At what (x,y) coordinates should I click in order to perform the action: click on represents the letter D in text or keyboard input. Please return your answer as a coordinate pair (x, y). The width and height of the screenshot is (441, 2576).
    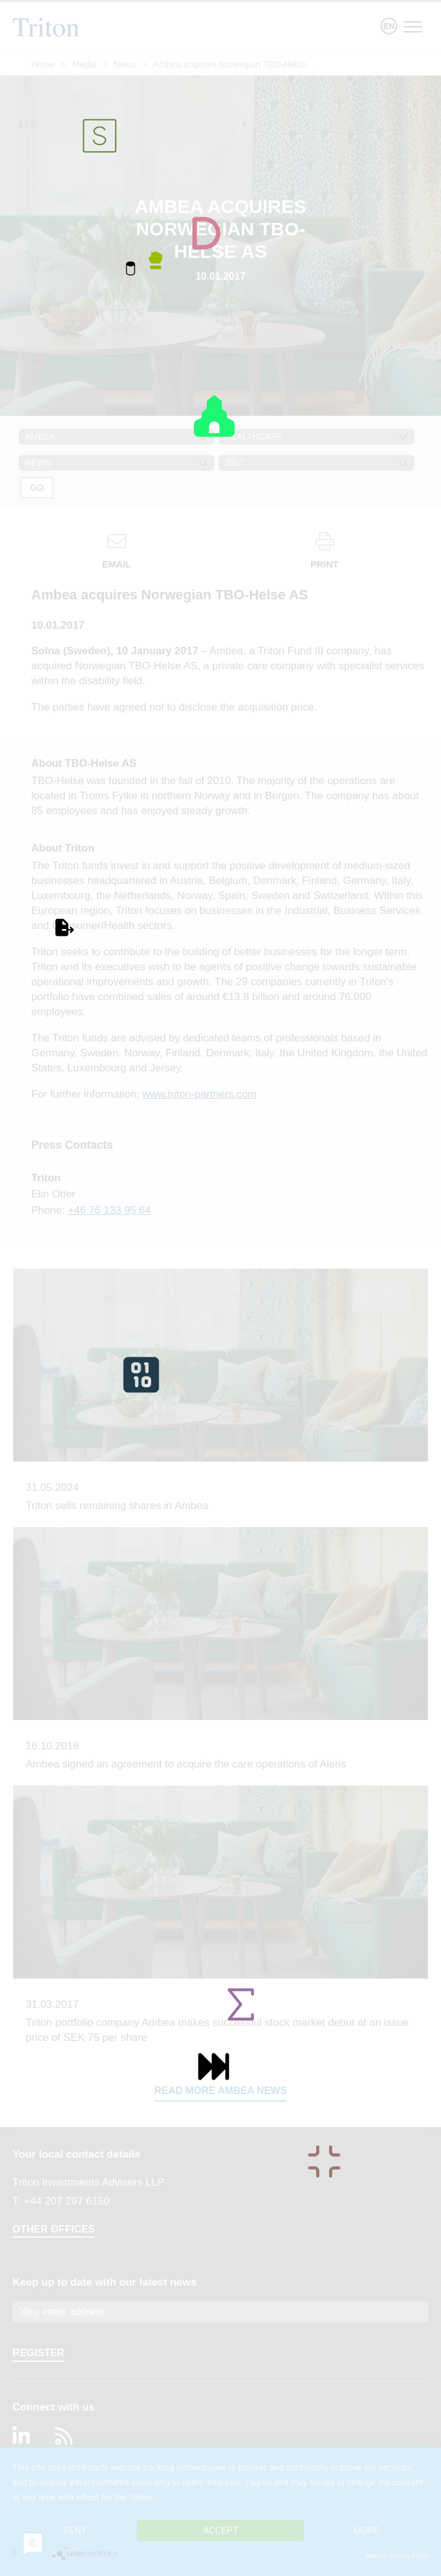
    Looking at the image, I should click on (206, 233).